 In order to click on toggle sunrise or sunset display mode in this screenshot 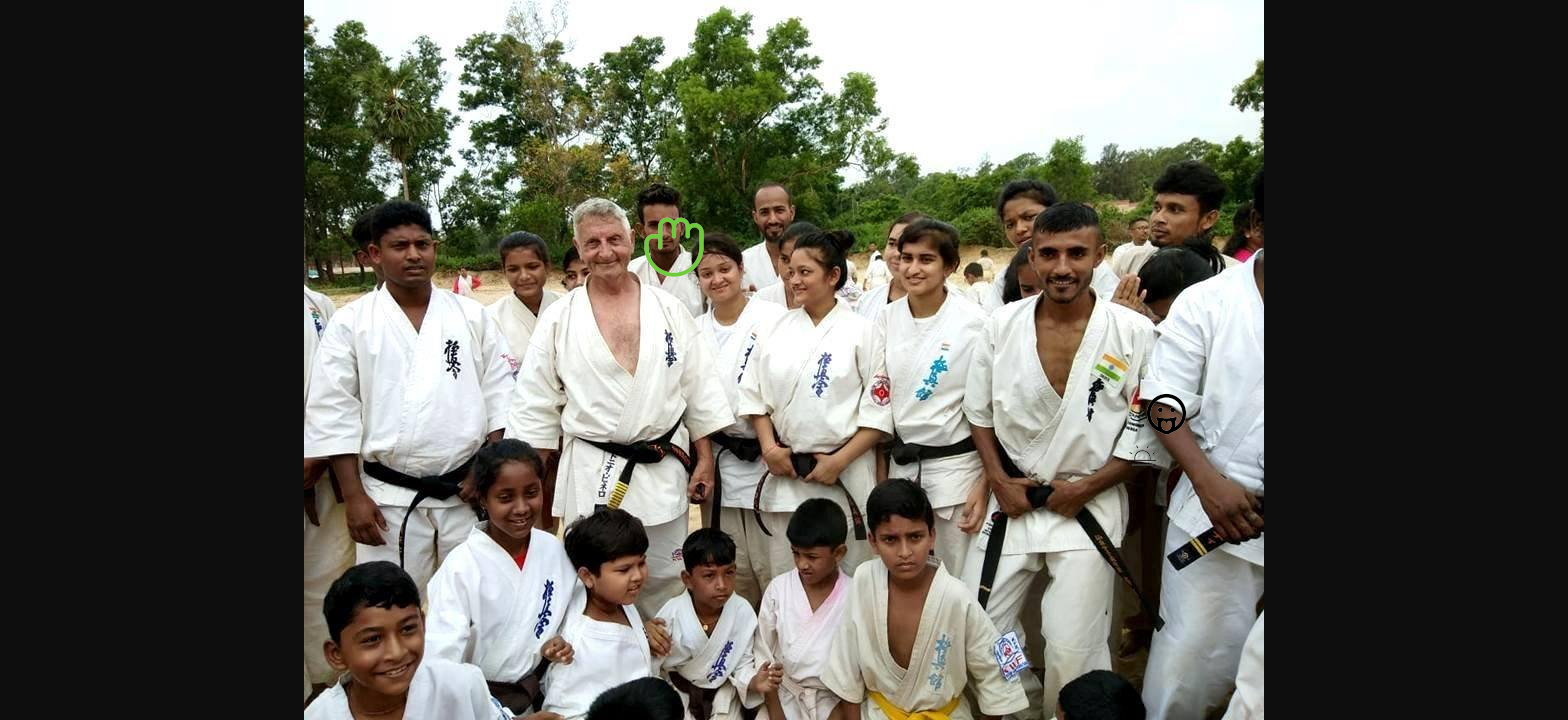, I will do `click(1142, 456)`.